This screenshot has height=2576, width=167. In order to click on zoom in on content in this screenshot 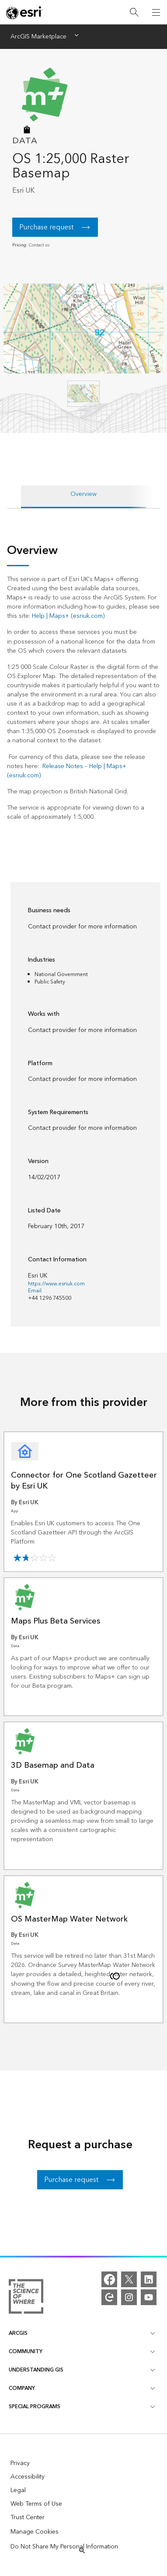, I will do `click(82, 2551)`.